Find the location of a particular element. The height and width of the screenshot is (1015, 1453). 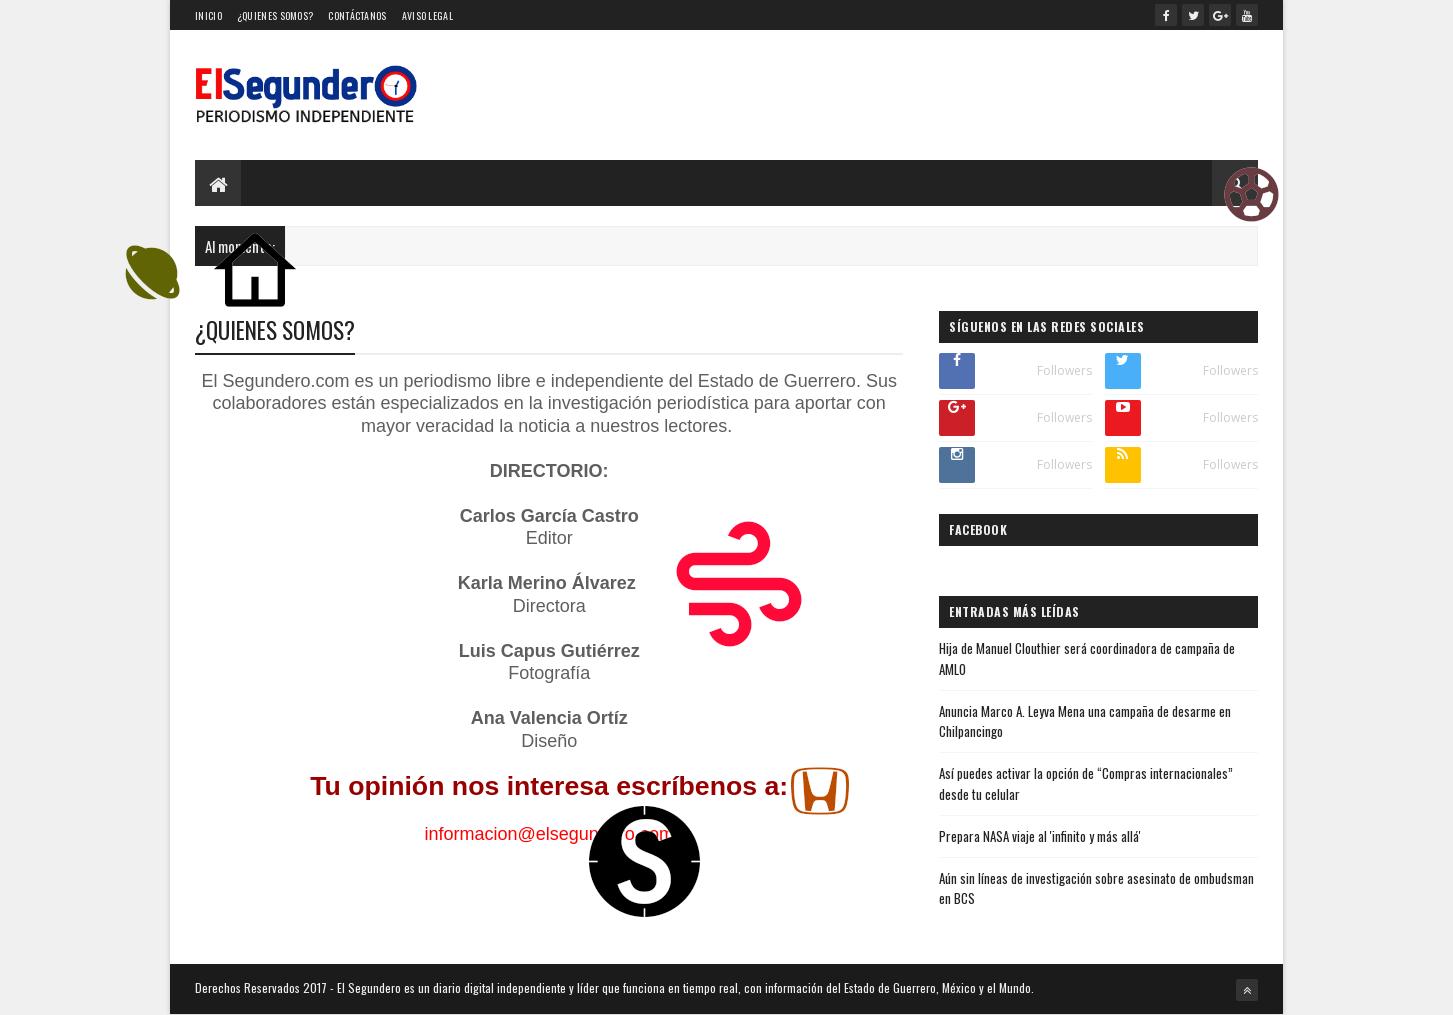

navigate to home screen is located at coordinates (255, 273).